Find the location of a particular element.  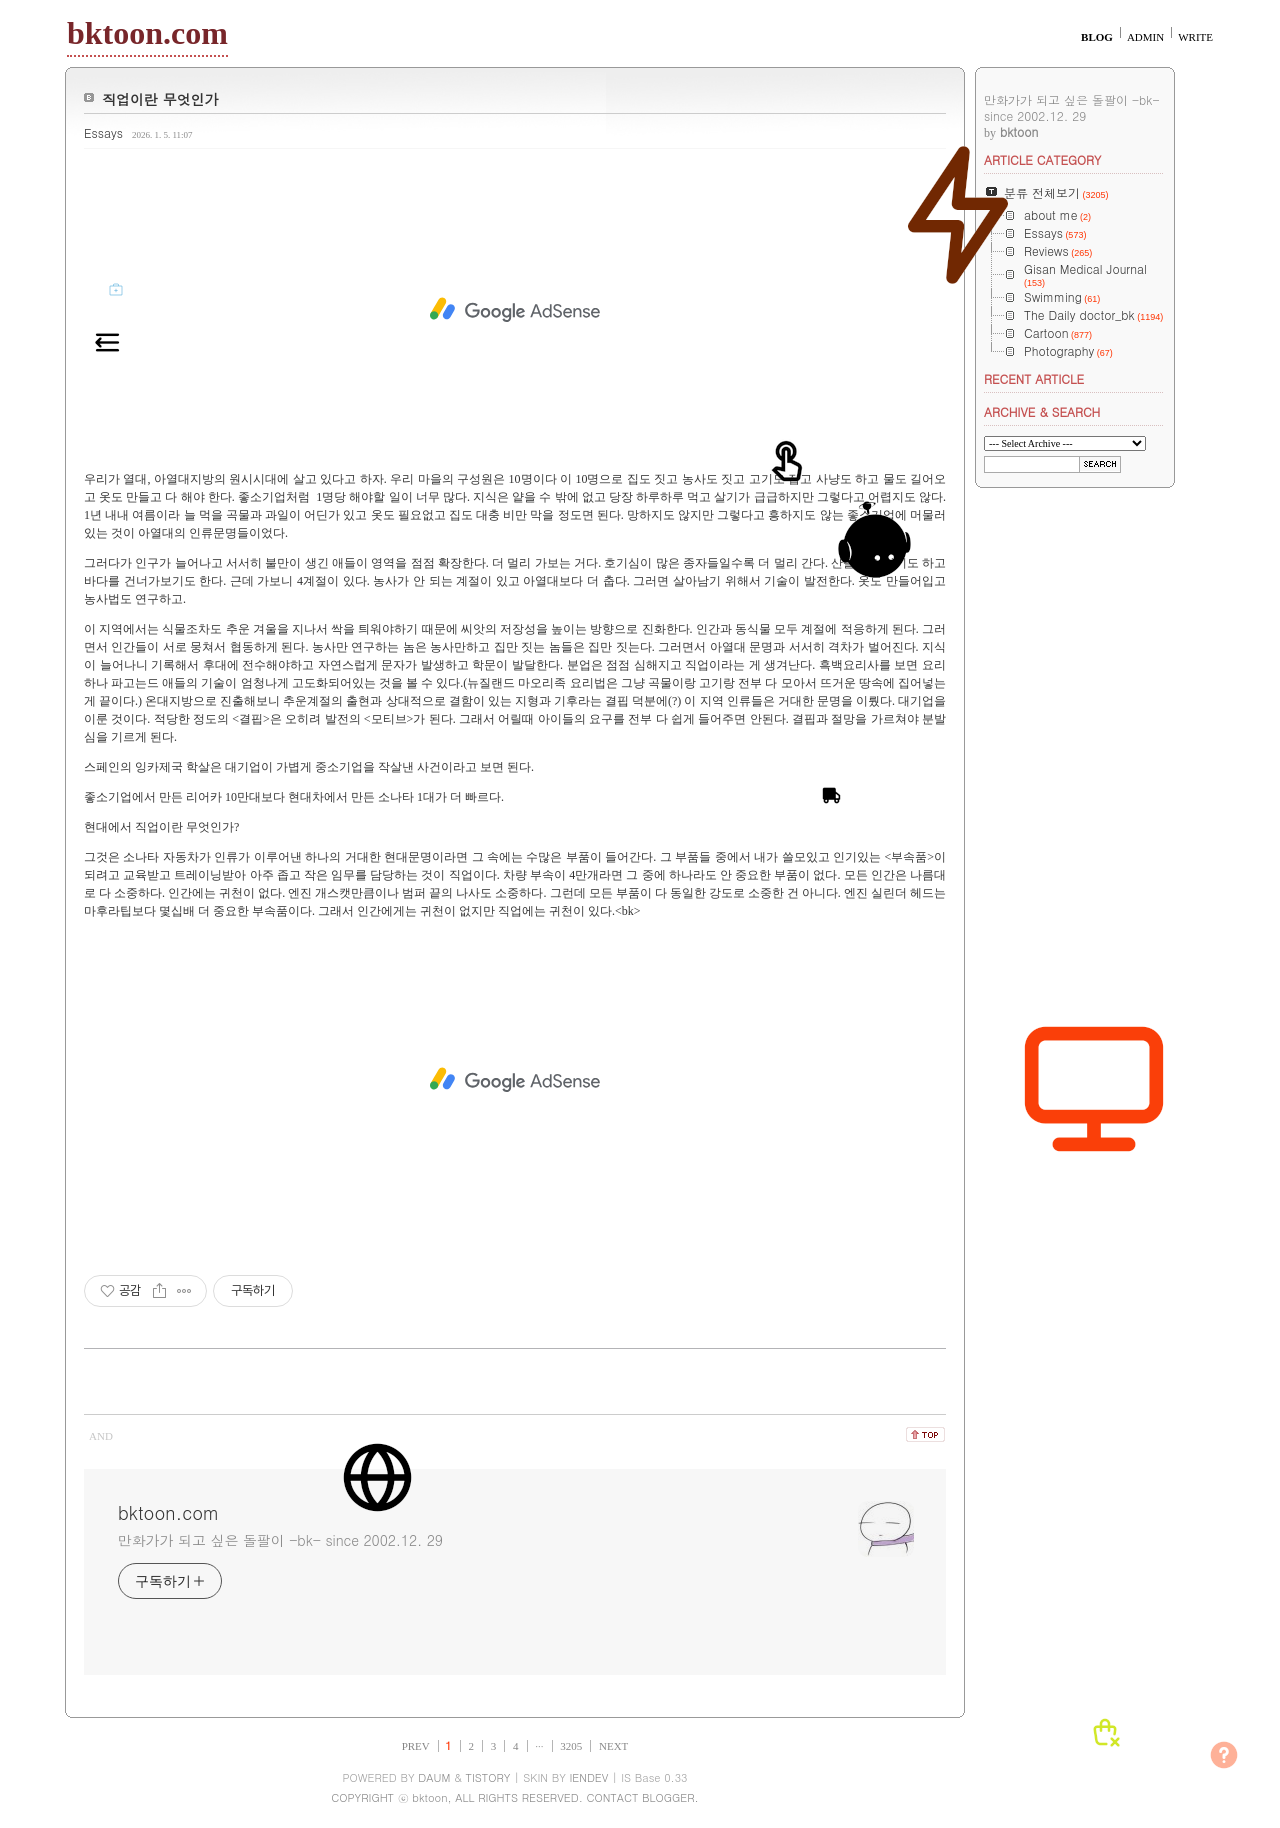

access display settings is located at coordinates (1094, 1089).